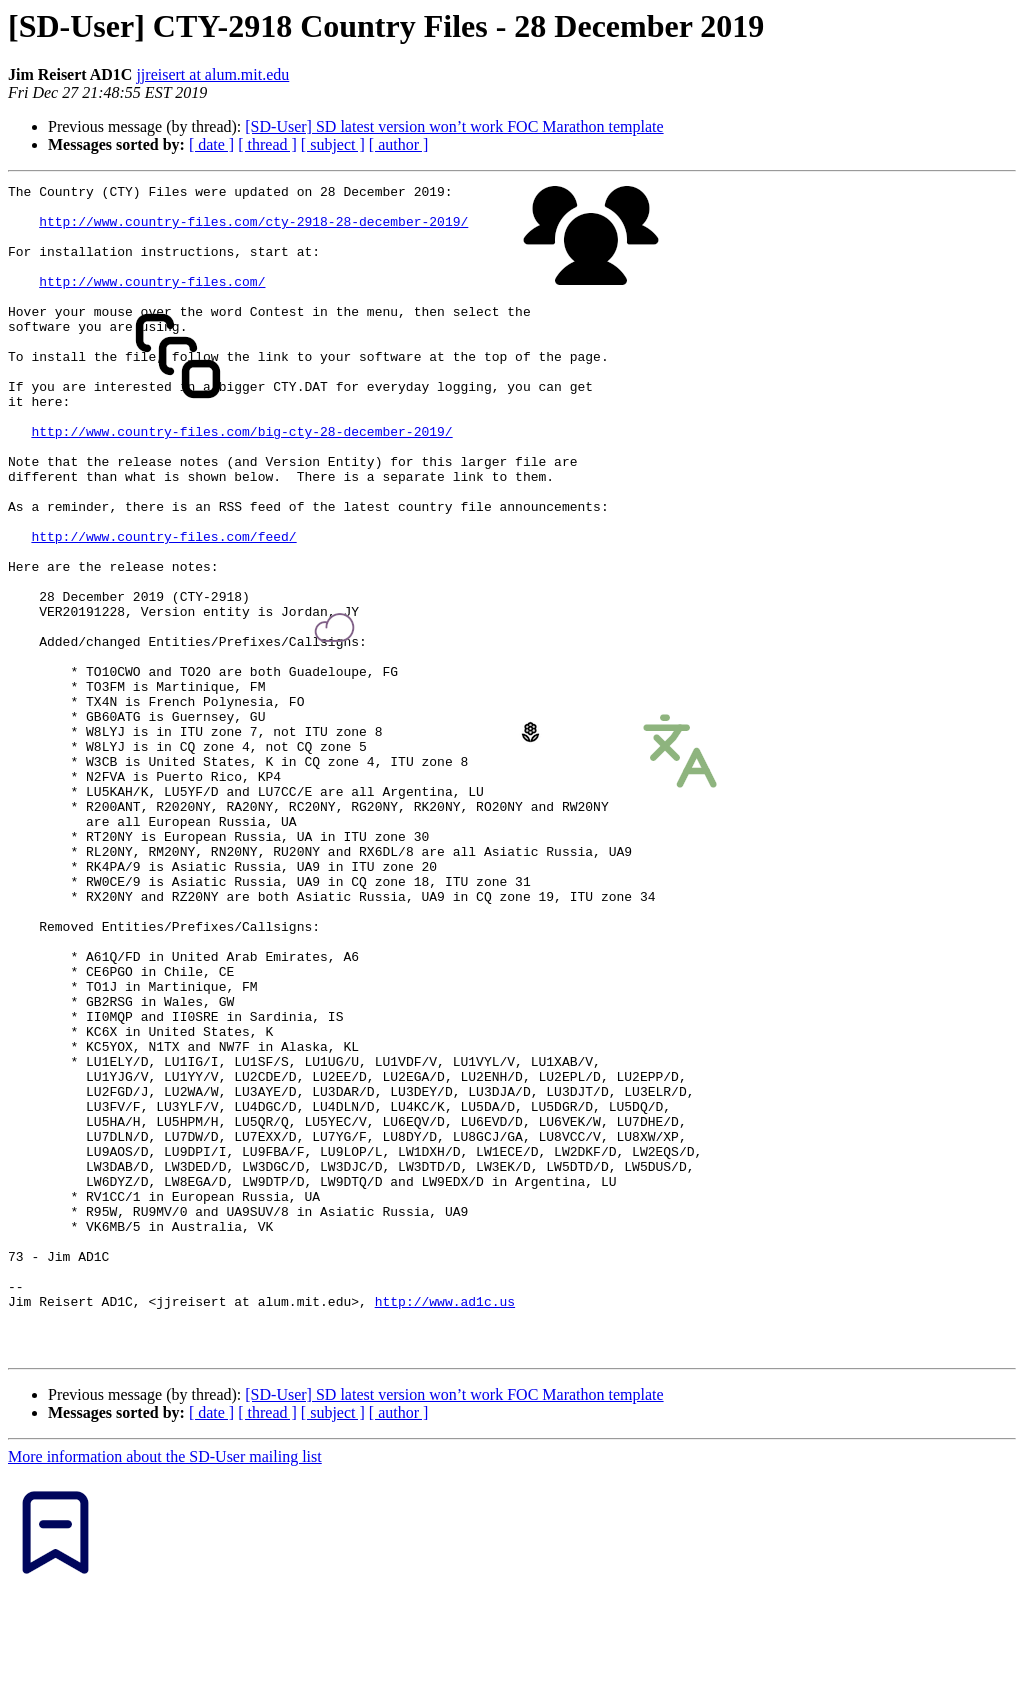 The height and width of the screenshot is (1708, 1024). What do you see at coordinates (591, 231) in the screenshot?
I see `view group members or team` at bounding box center [591, 231].